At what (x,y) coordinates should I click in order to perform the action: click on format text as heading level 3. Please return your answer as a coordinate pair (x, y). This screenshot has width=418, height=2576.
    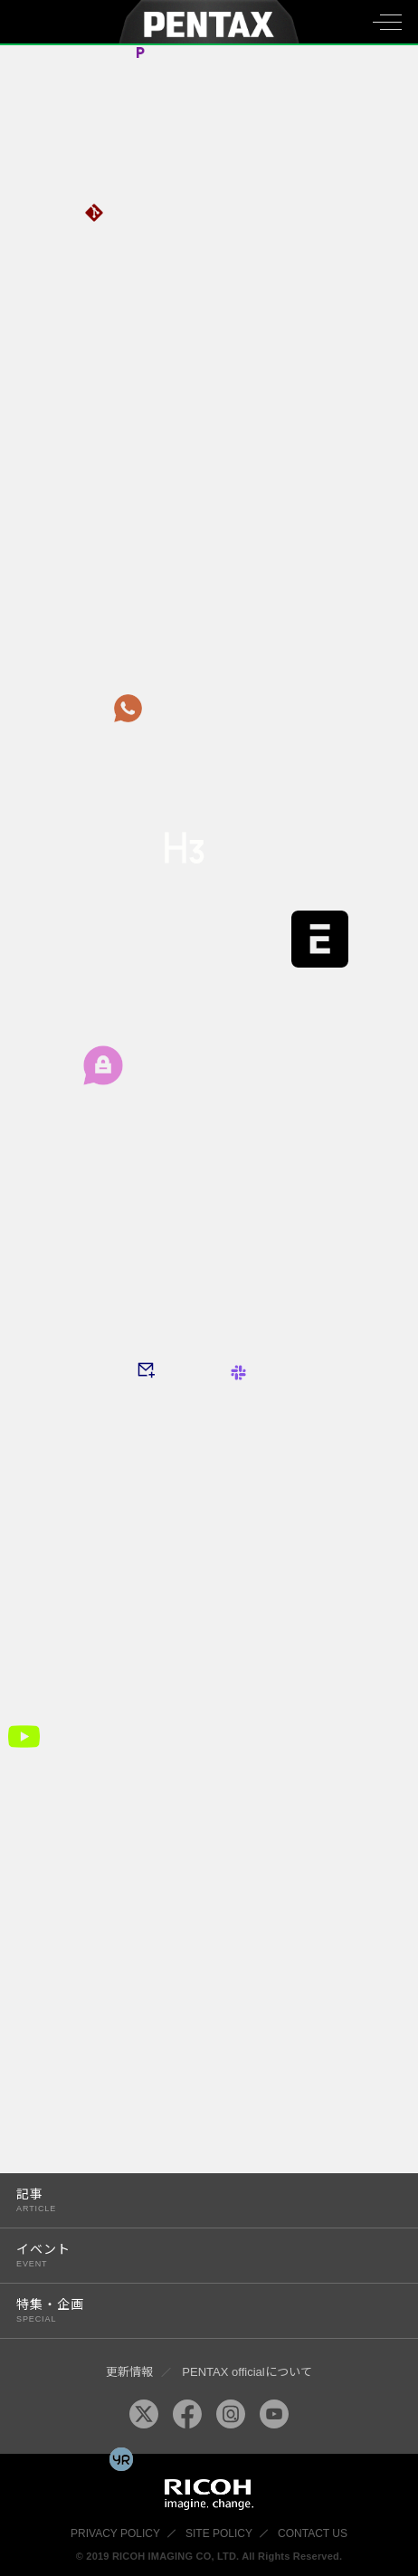
    Looking at the image, I should click on (184, 847).